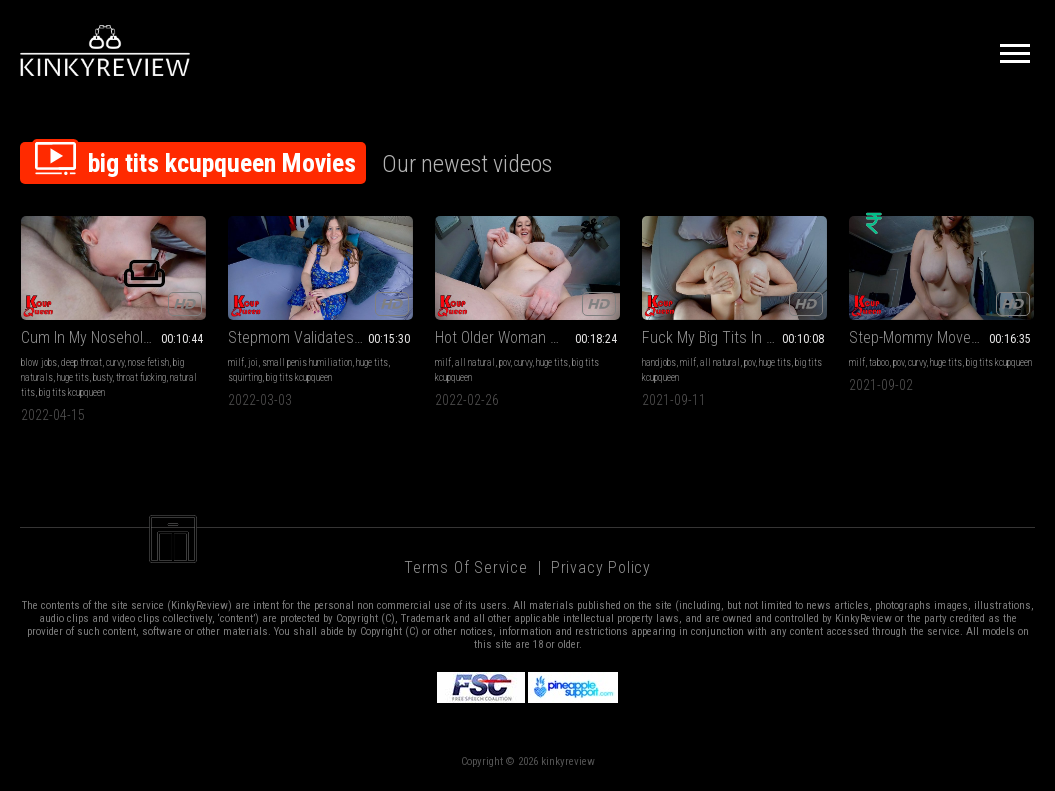 Image resolution: width=1055 pixels, height=791 pixels. Describe the element at coordinates (144, 273) in the screenshot. I see `access weekend or leisure content` at that location.